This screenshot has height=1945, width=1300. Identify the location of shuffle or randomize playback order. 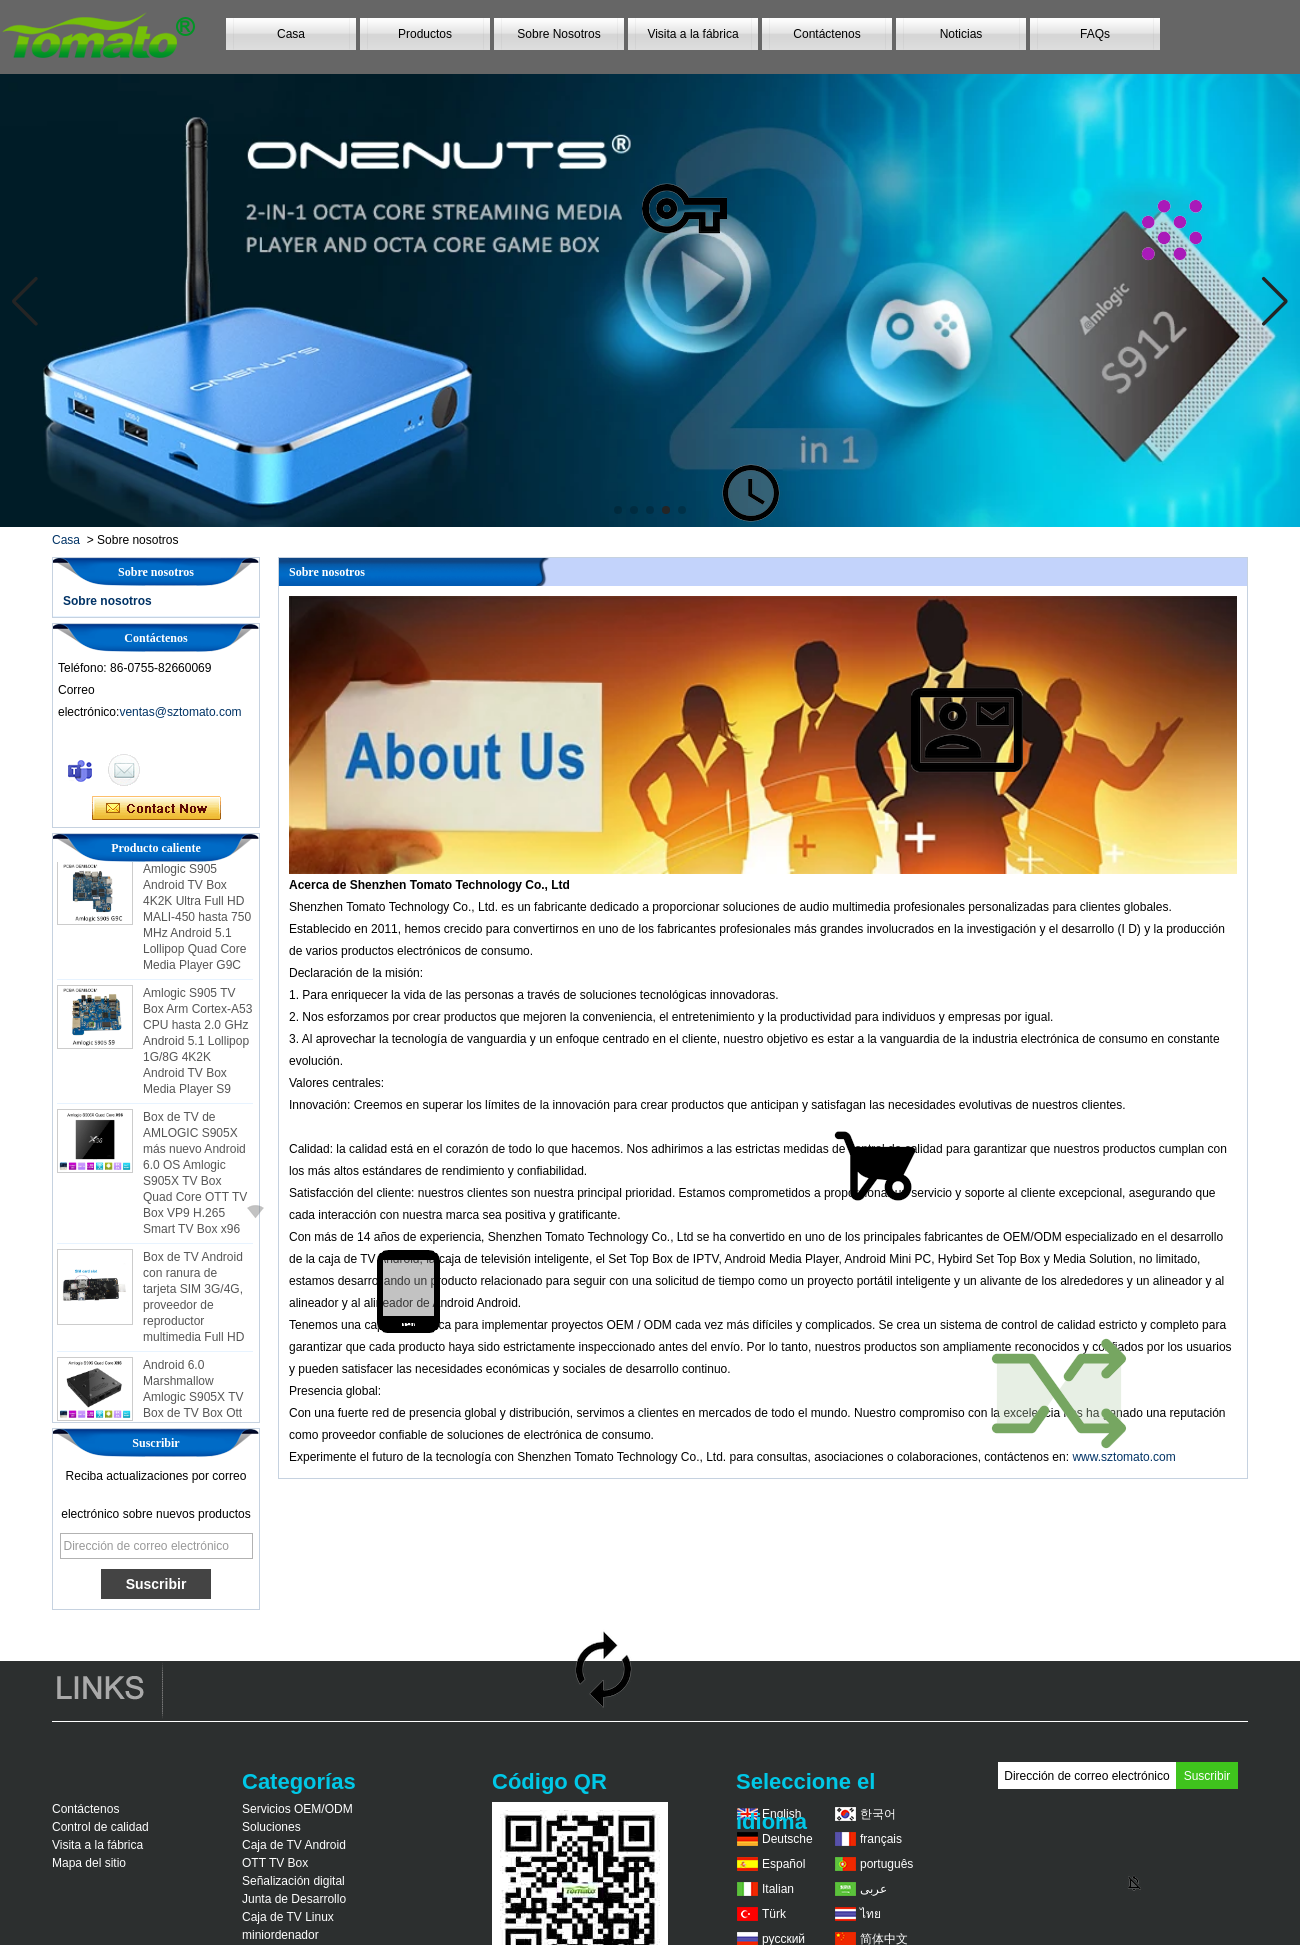
(1056, 1393).